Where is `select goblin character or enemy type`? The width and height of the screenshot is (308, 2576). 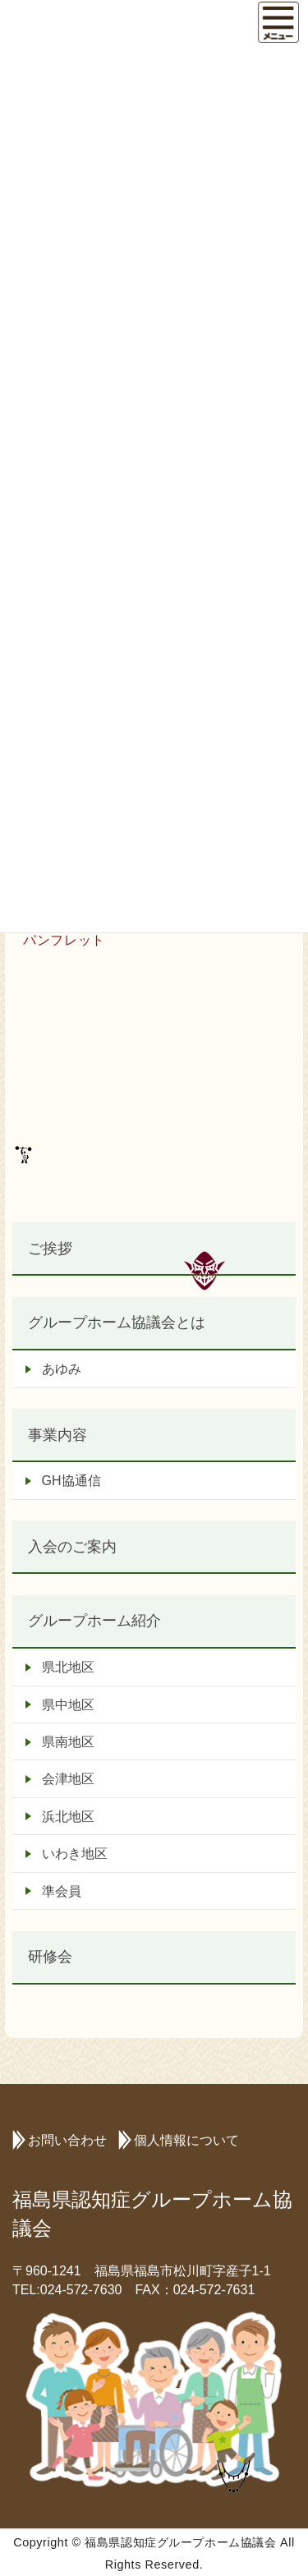 select goblin character or enemy type is located at coordinates (205, 1271).